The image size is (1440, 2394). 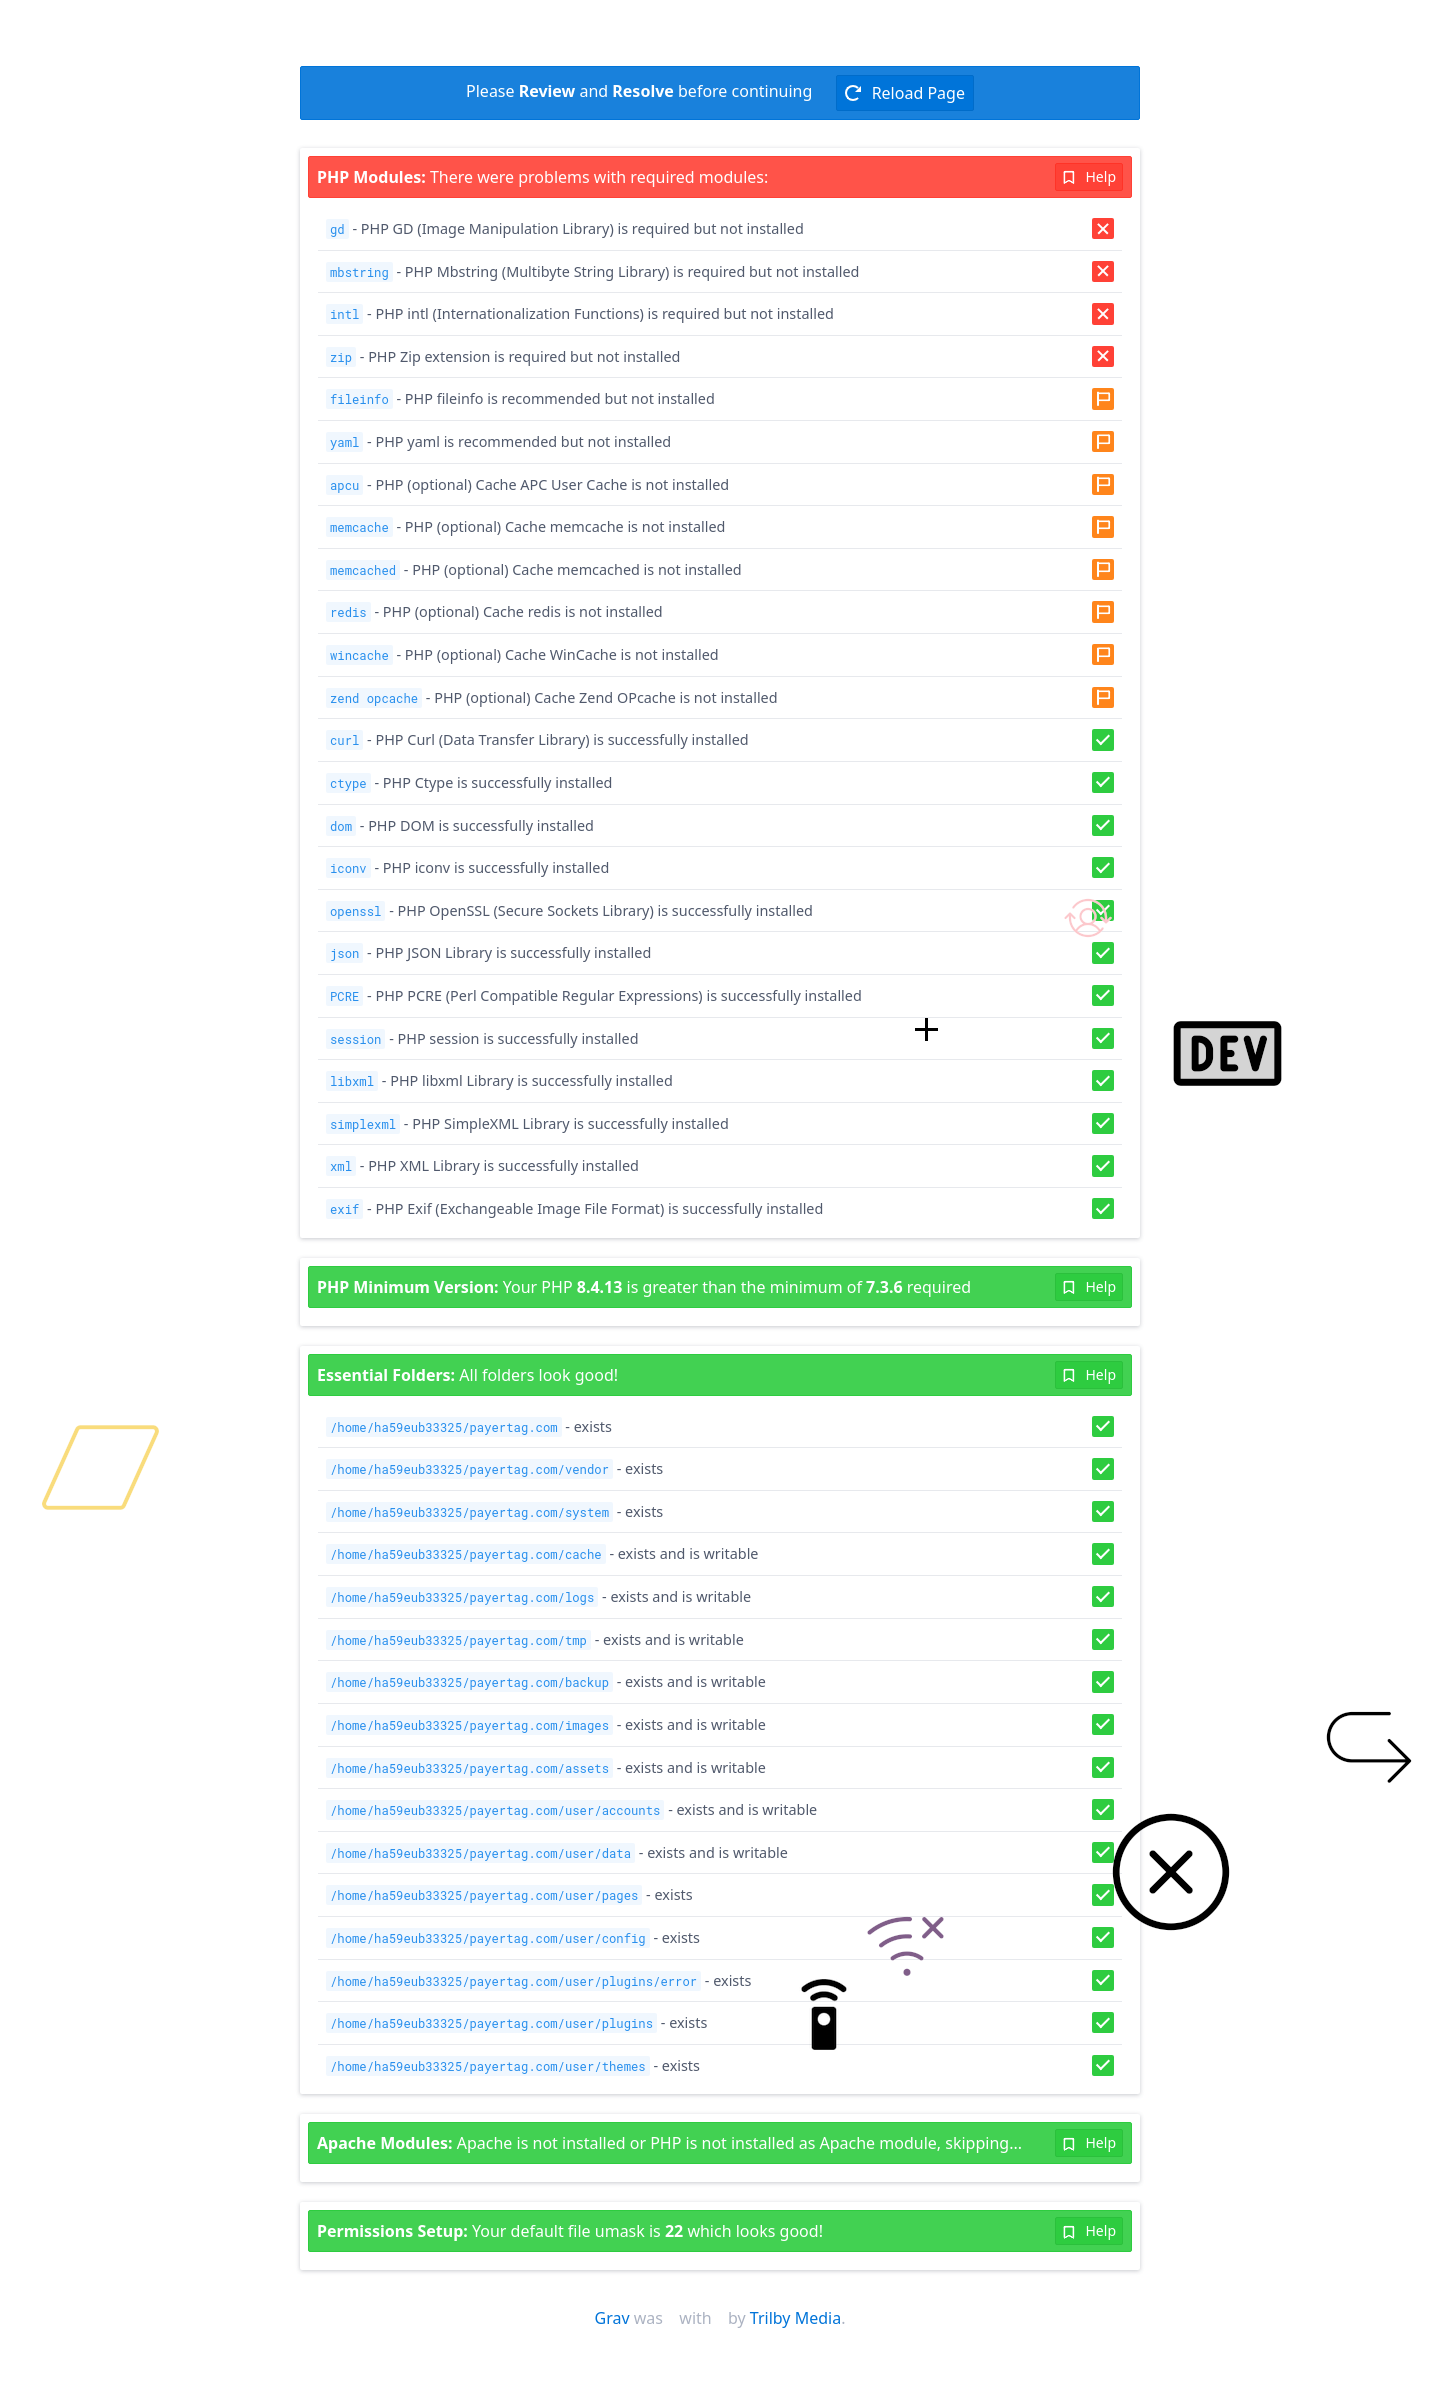 What do you see at coordinates (1369, 1744) in the screenshot?
I see `redo or repeat last action` at bounding box center [1369, 1744].